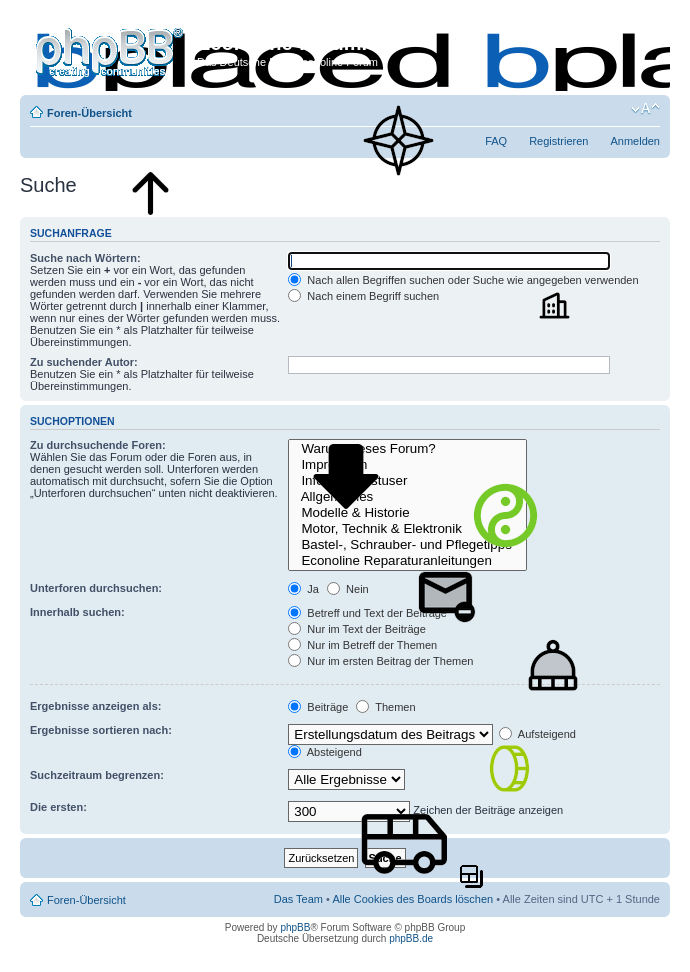 The width and height of the screenshot is (690, 972). I want to click on track delivery or shipping status, so click(401, 842).